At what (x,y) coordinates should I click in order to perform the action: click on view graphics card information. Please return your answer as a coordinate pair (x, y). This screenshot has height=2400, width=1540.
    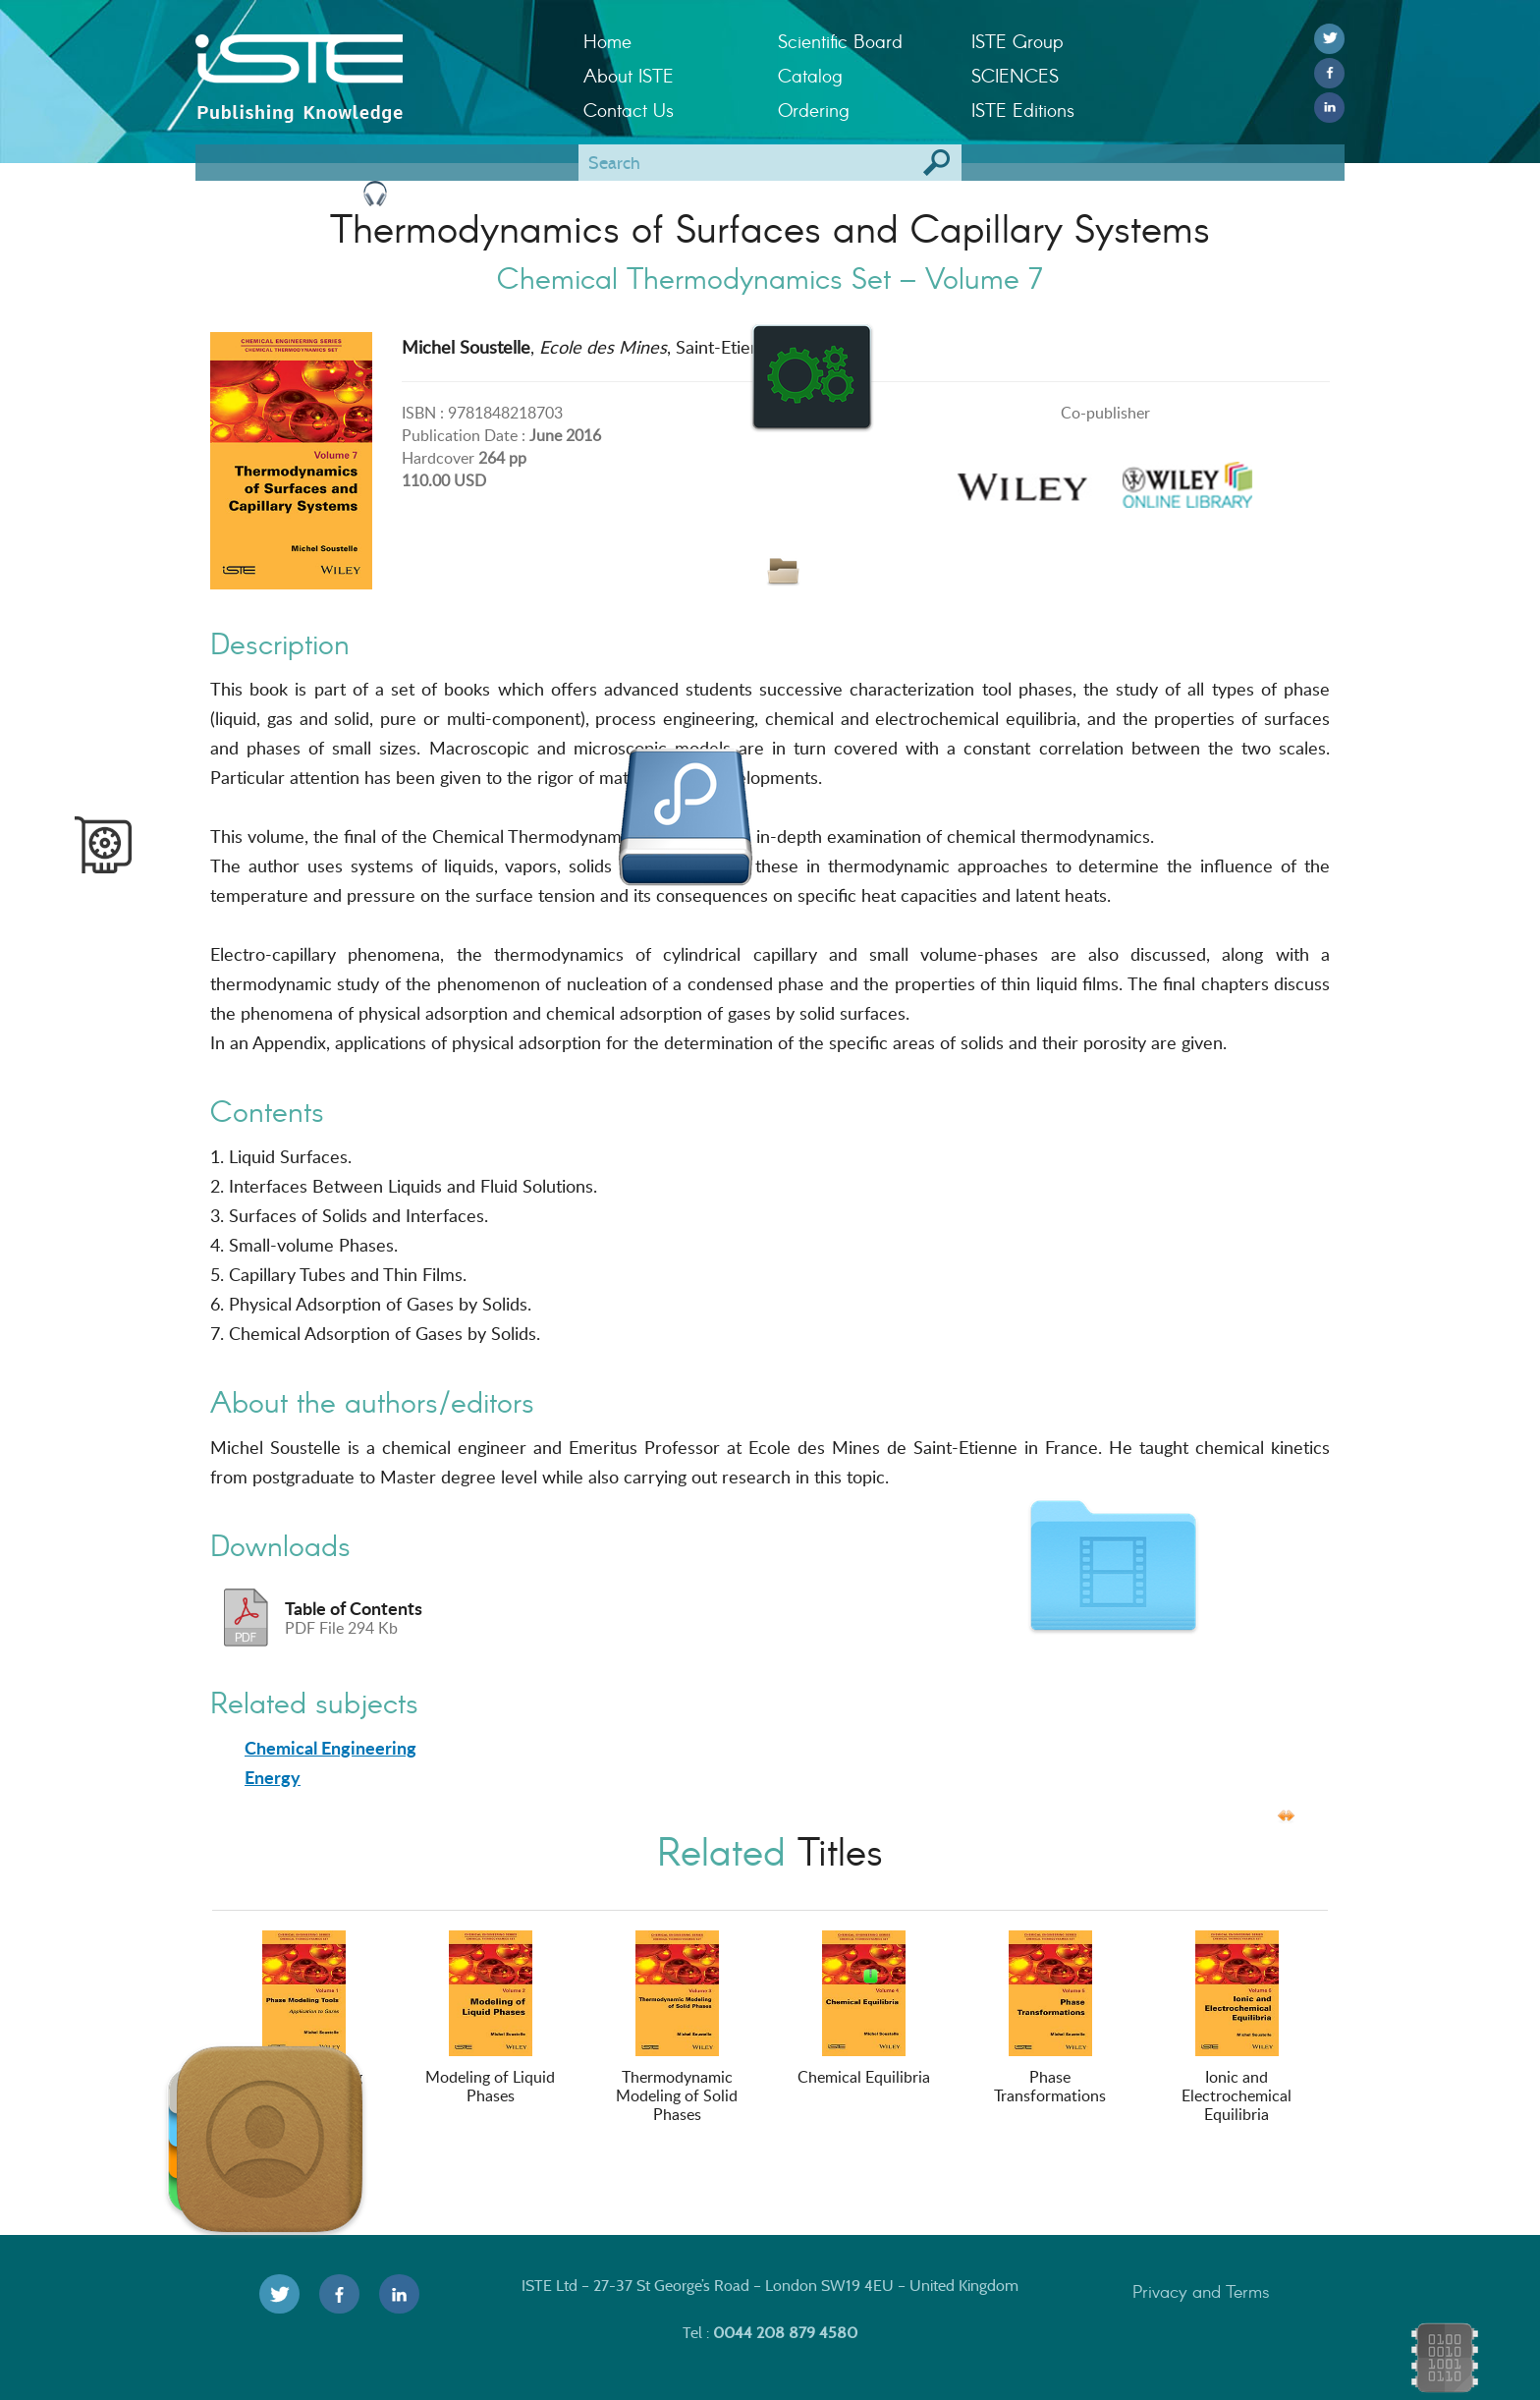
    Looking at the image, I should click on (103, 845).